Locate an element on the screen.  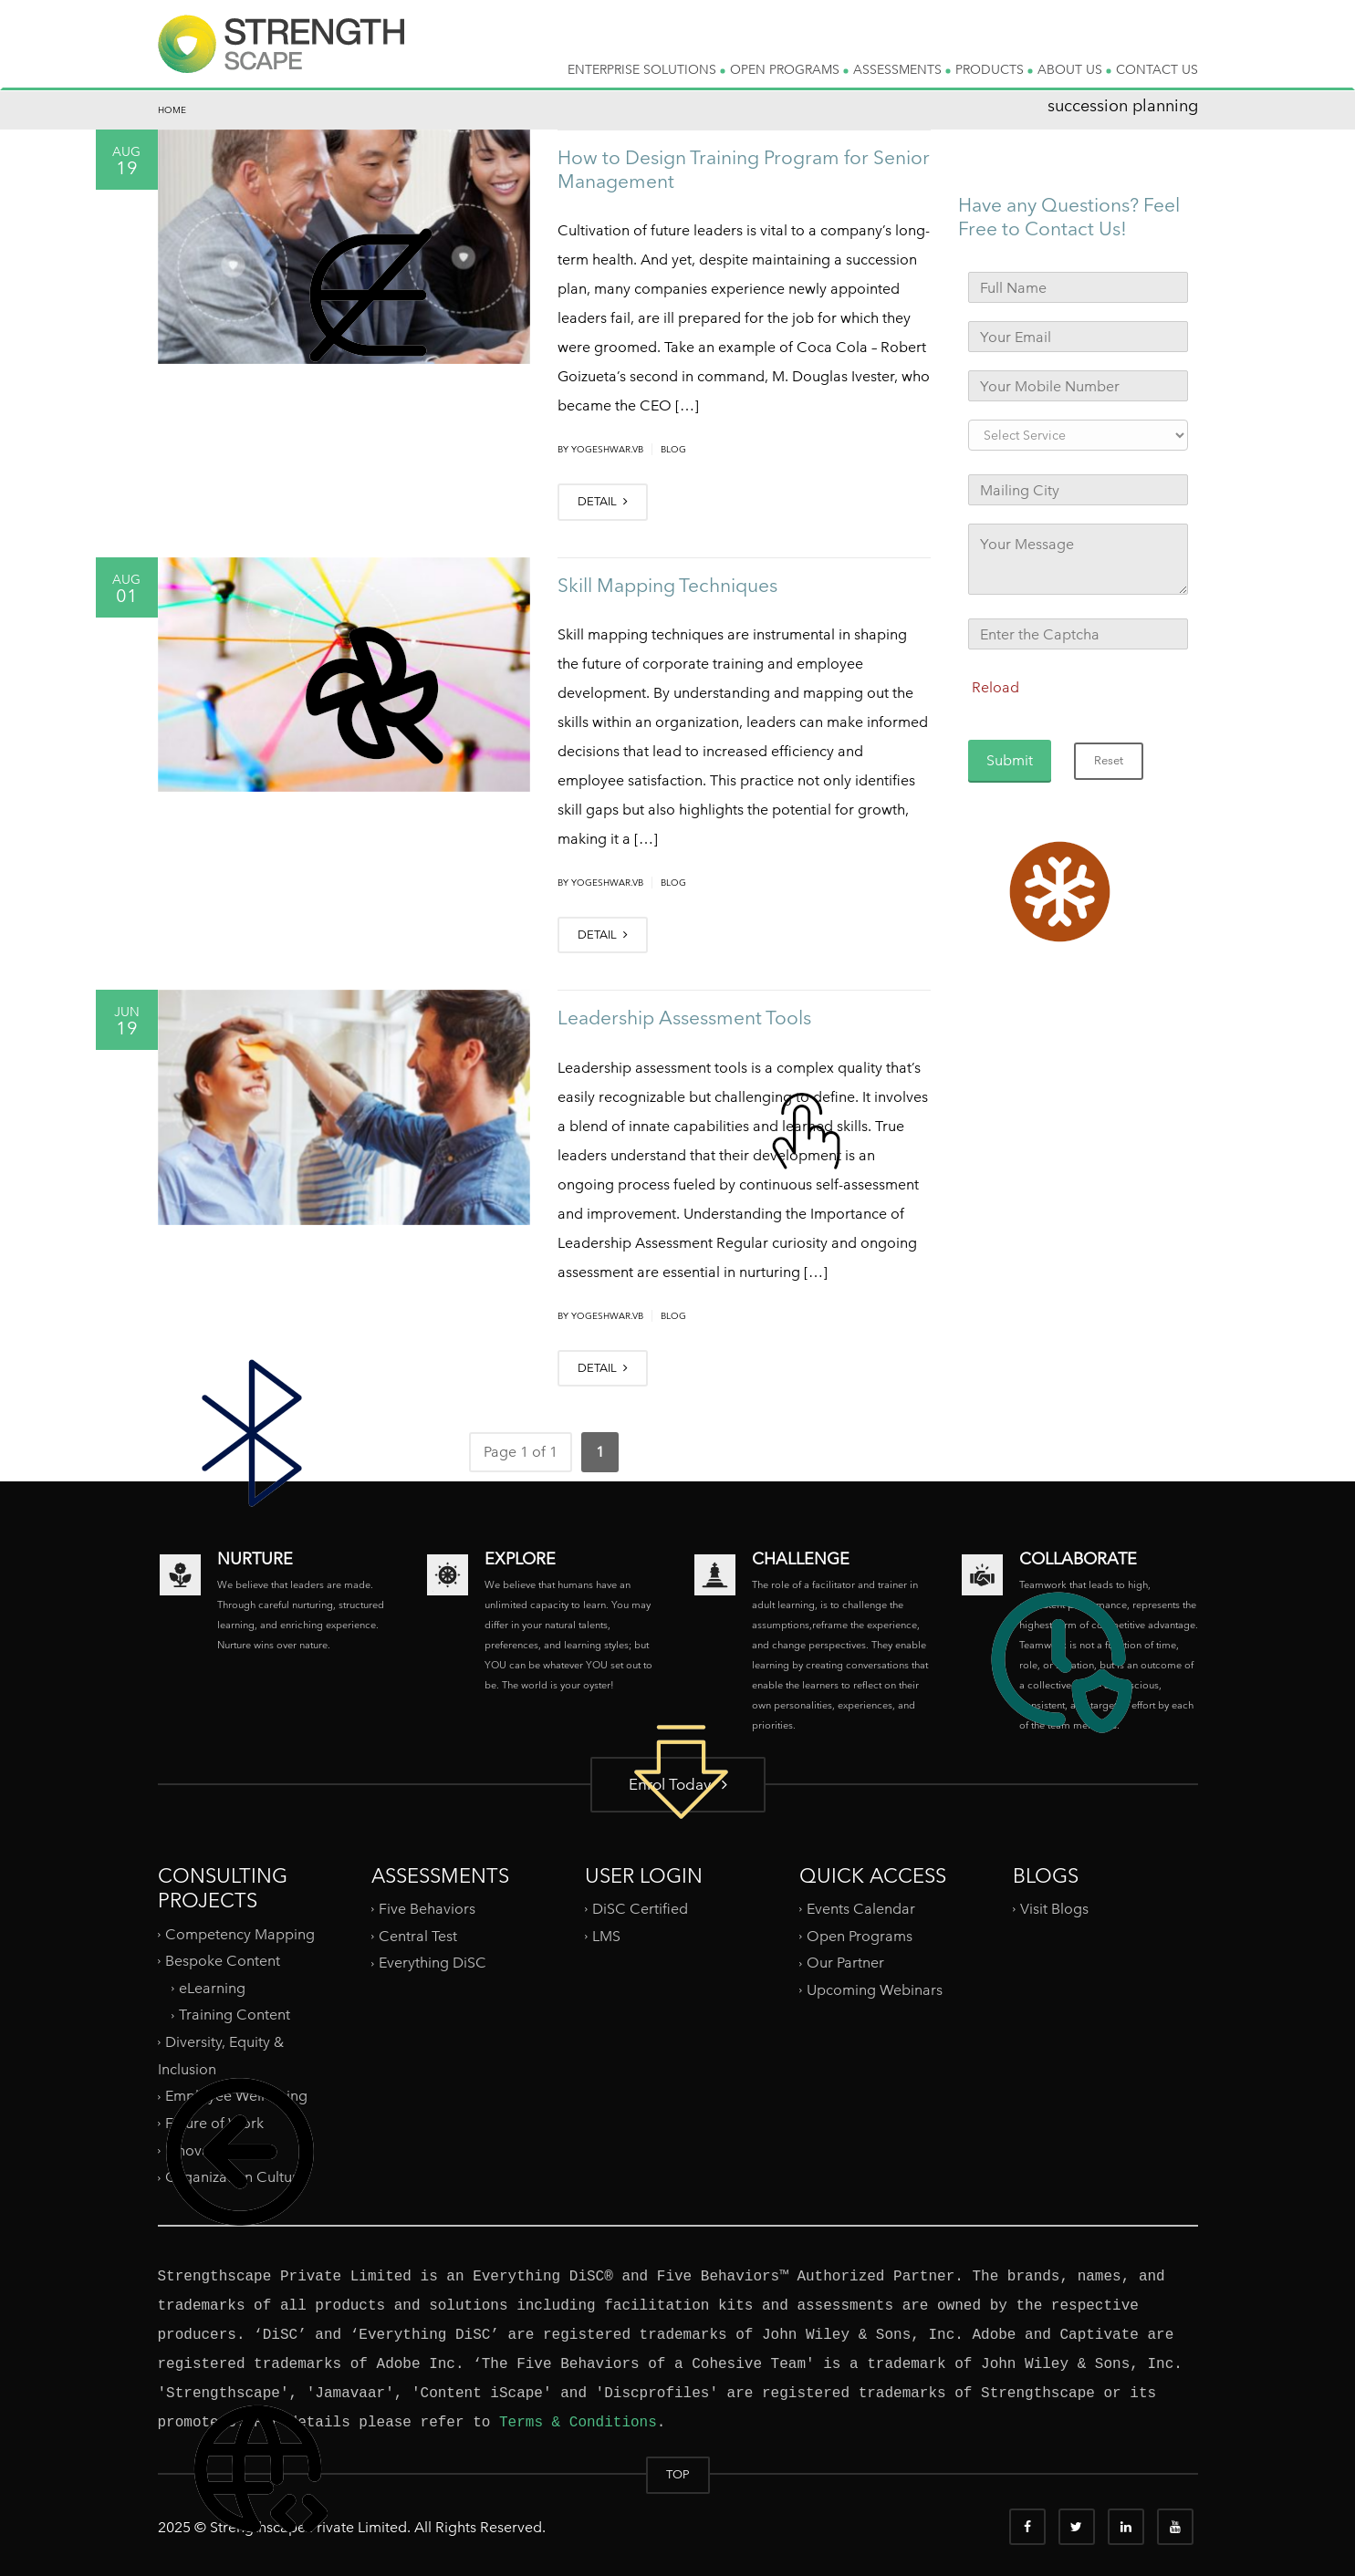
toggle bluetooth connectivity is located at coordinates (252, 1433).